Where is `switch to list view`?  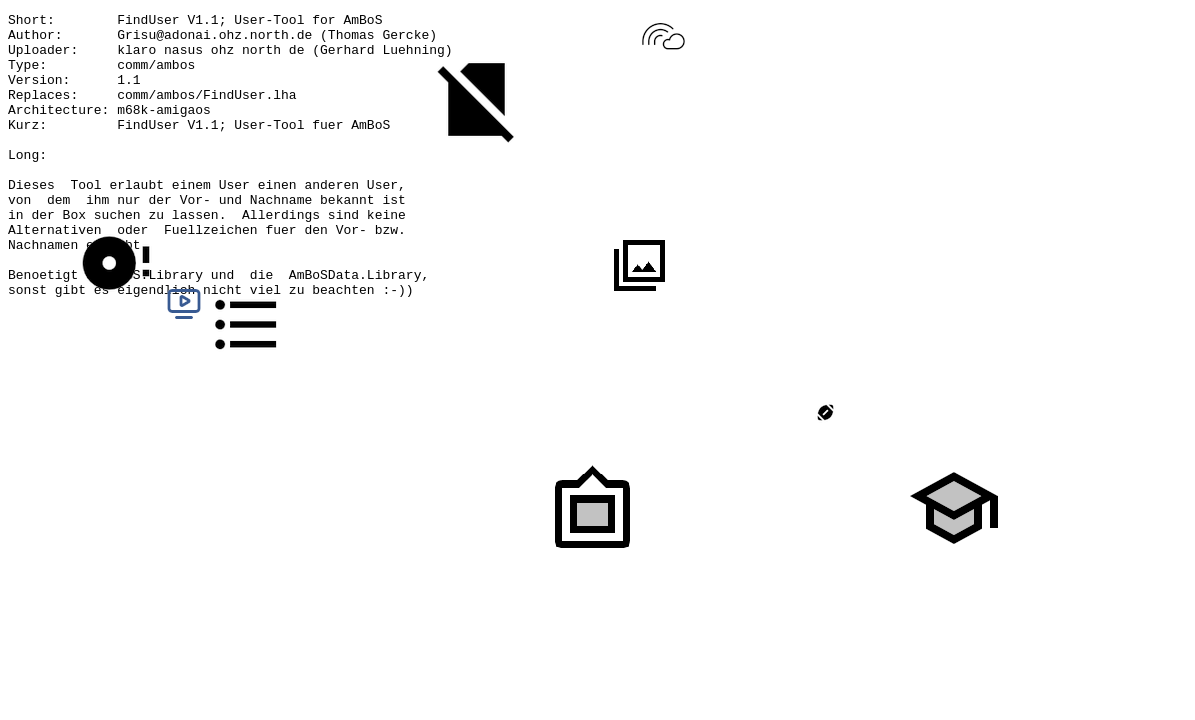
switch to list view is located at coordinates (246, 324).